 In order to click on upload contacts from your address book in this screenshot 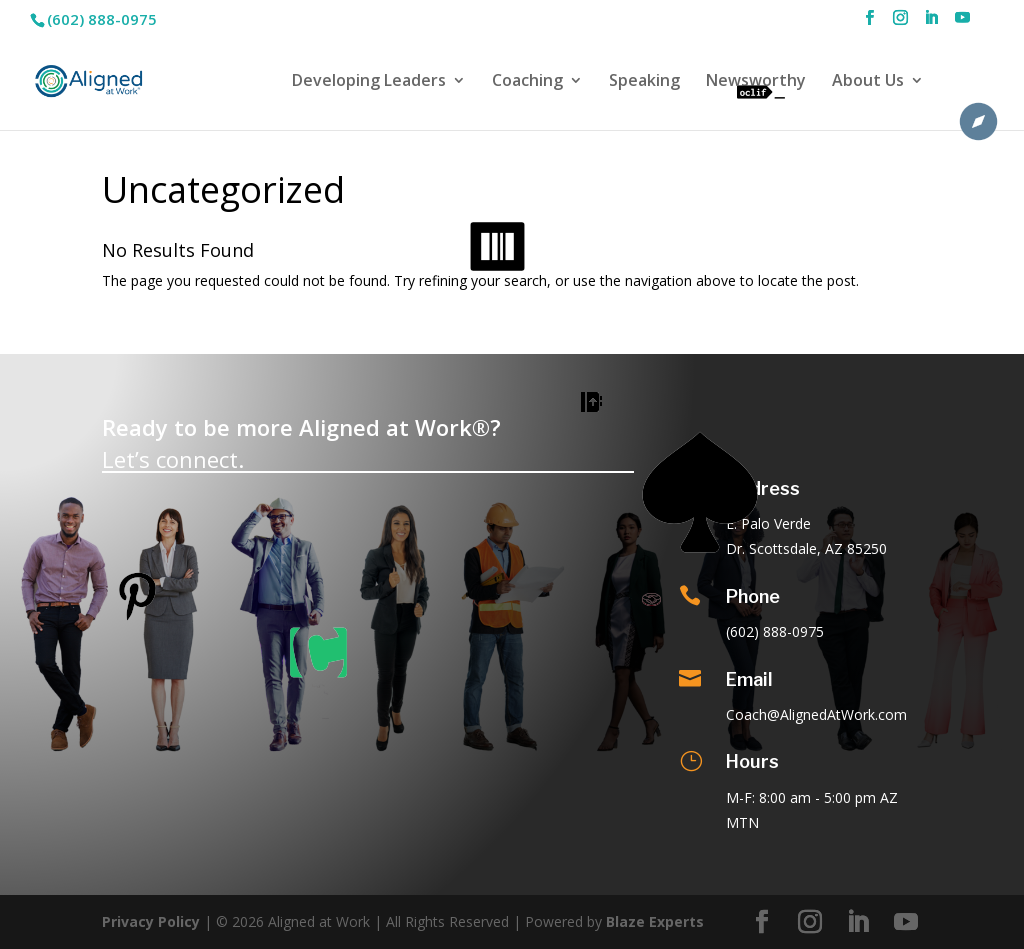, I will do `click(590, 402)`.